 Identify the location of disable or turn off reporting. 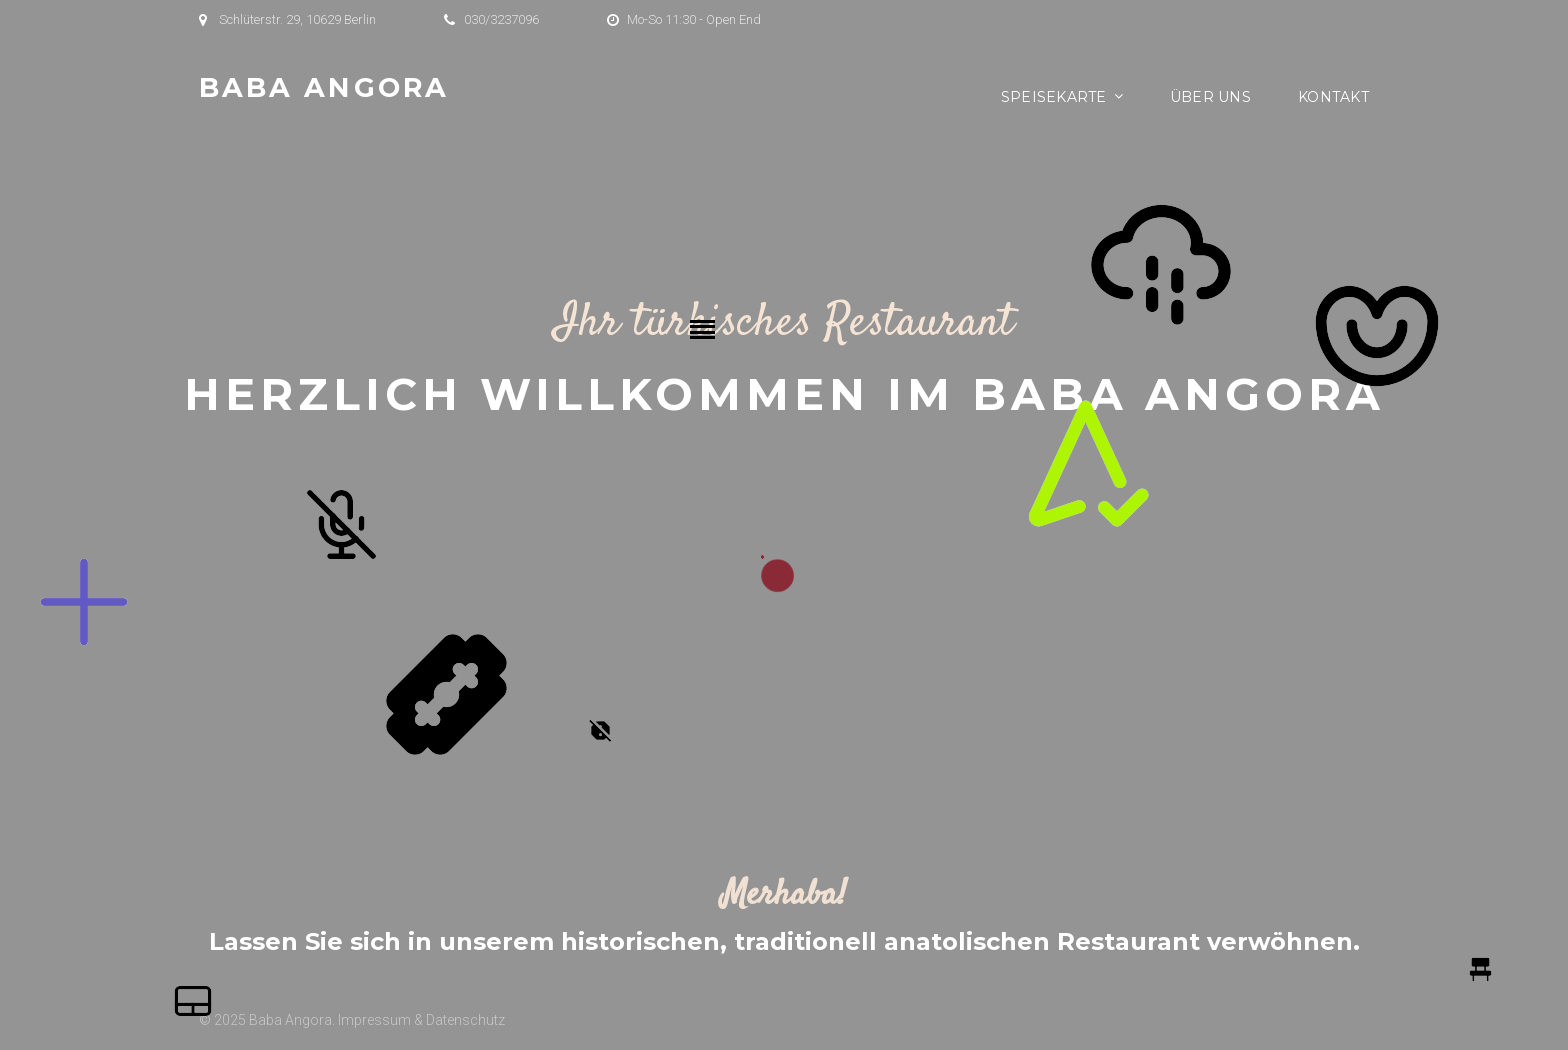
(600, 730).